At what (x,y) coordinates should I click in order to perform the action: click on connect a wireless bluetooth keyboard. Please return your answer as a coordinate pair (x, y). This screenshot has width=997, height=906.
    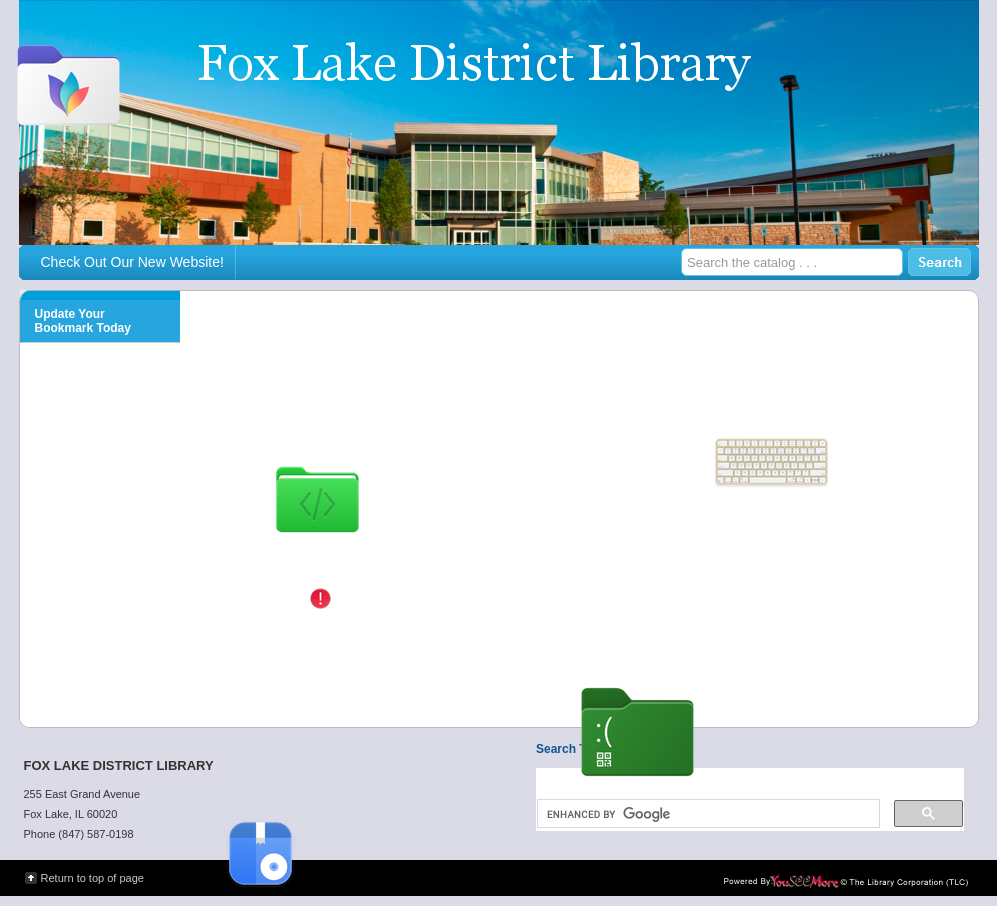
    Looking at the image, I should click on (771, 461).